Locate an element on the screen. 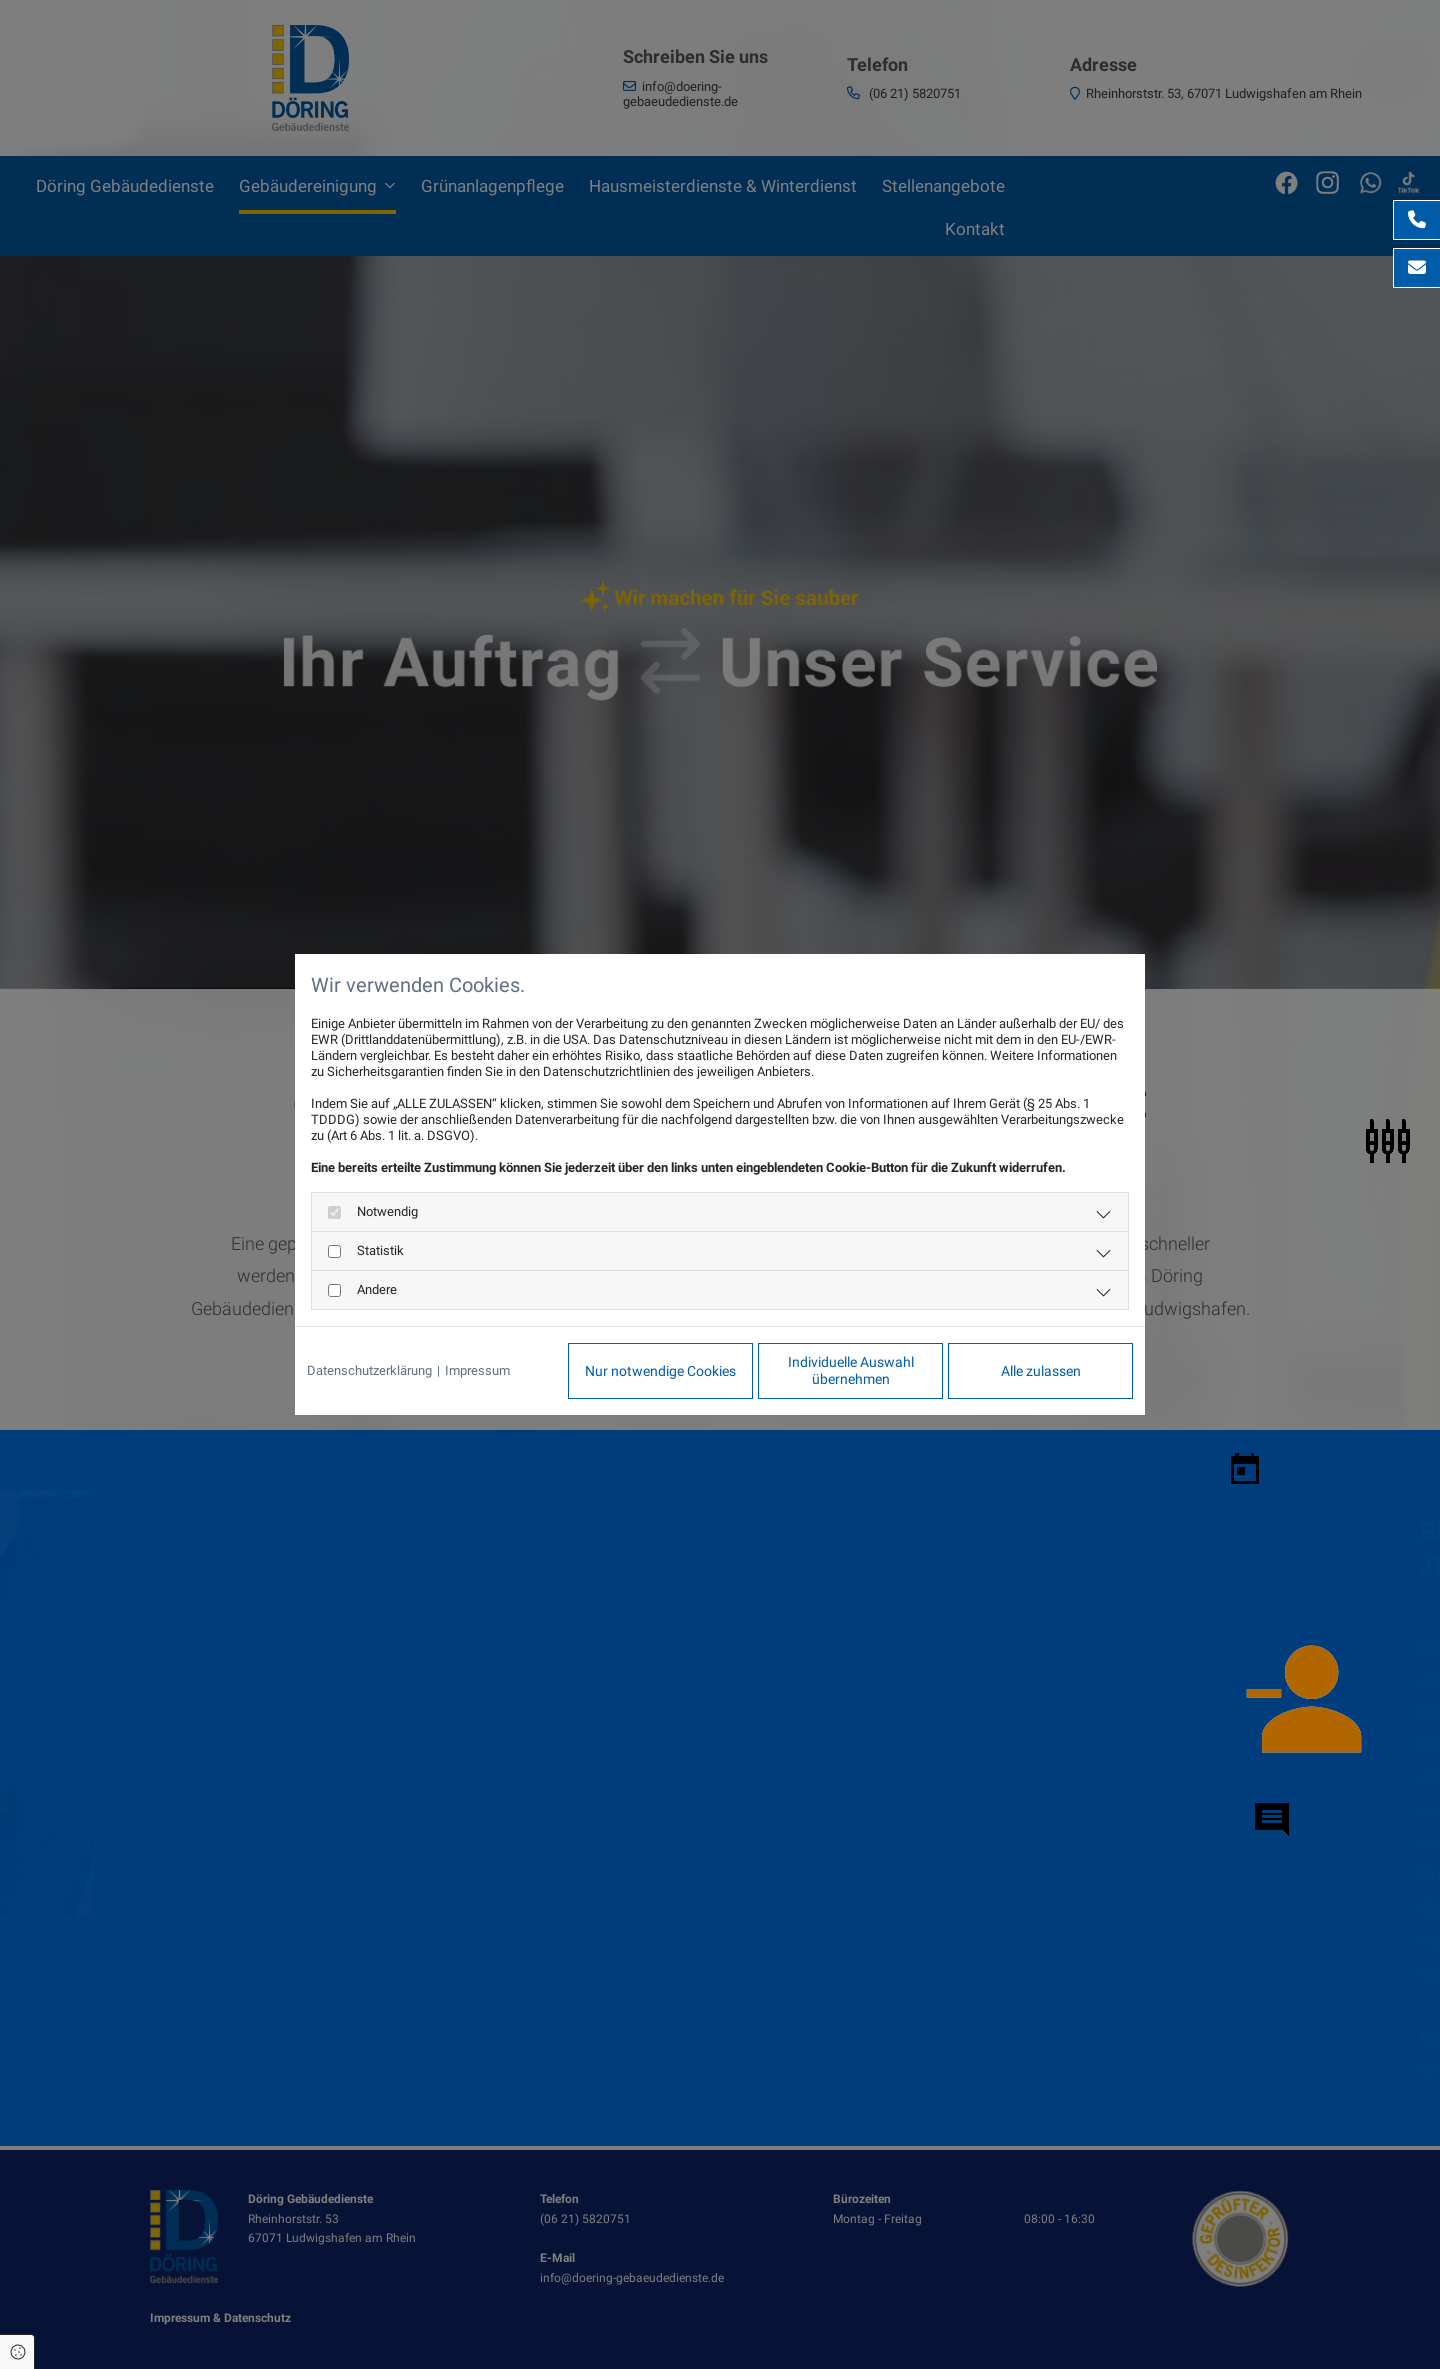 This screenshot has height=2369, width=1440. remove a contact or friend is located at coordinates (1304, 1699).